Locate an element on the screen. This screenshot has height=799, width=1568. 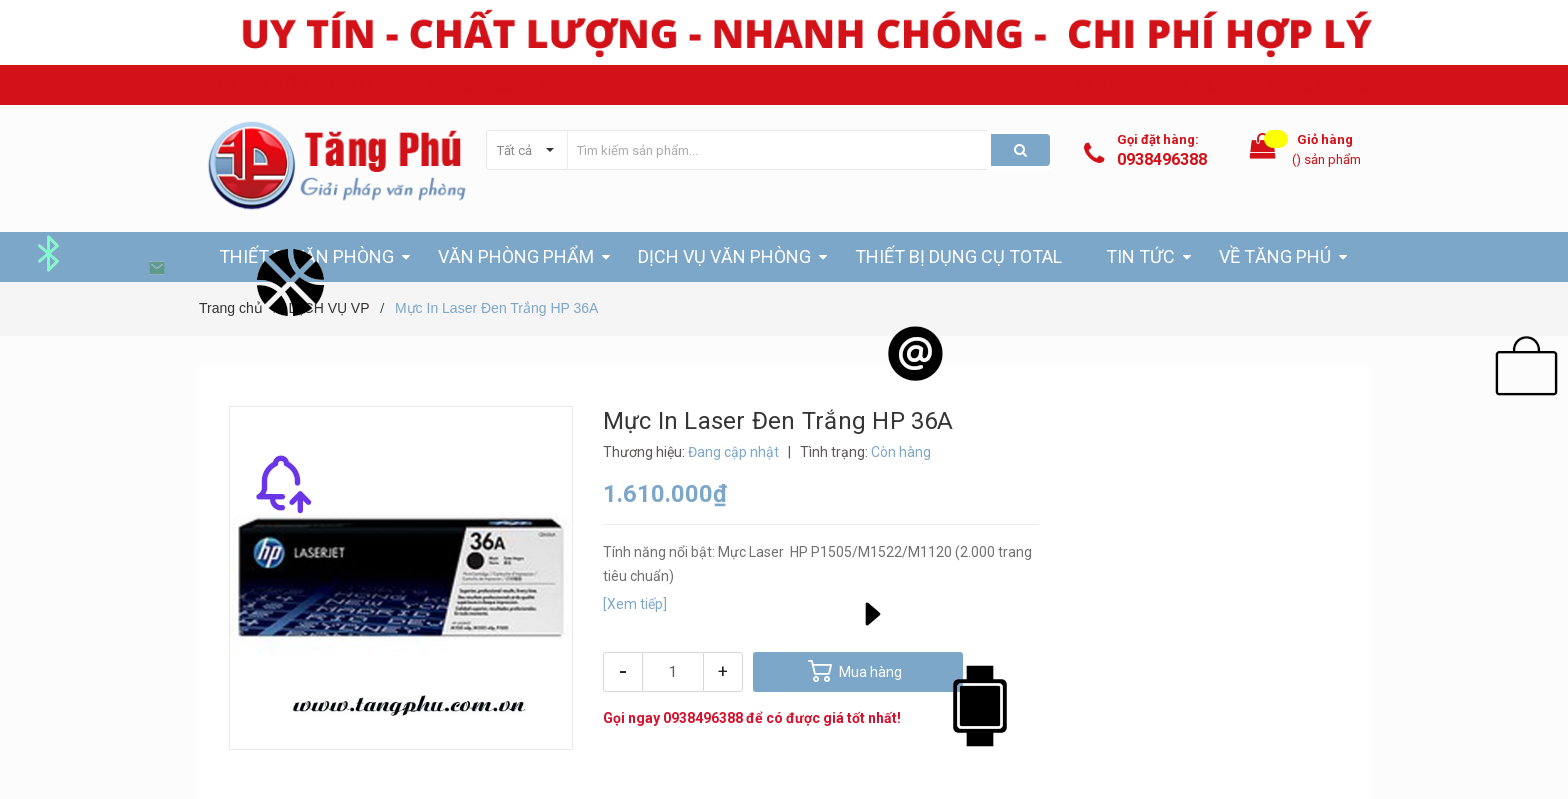
view your shopping bag is located at coordinates (1526, 369).